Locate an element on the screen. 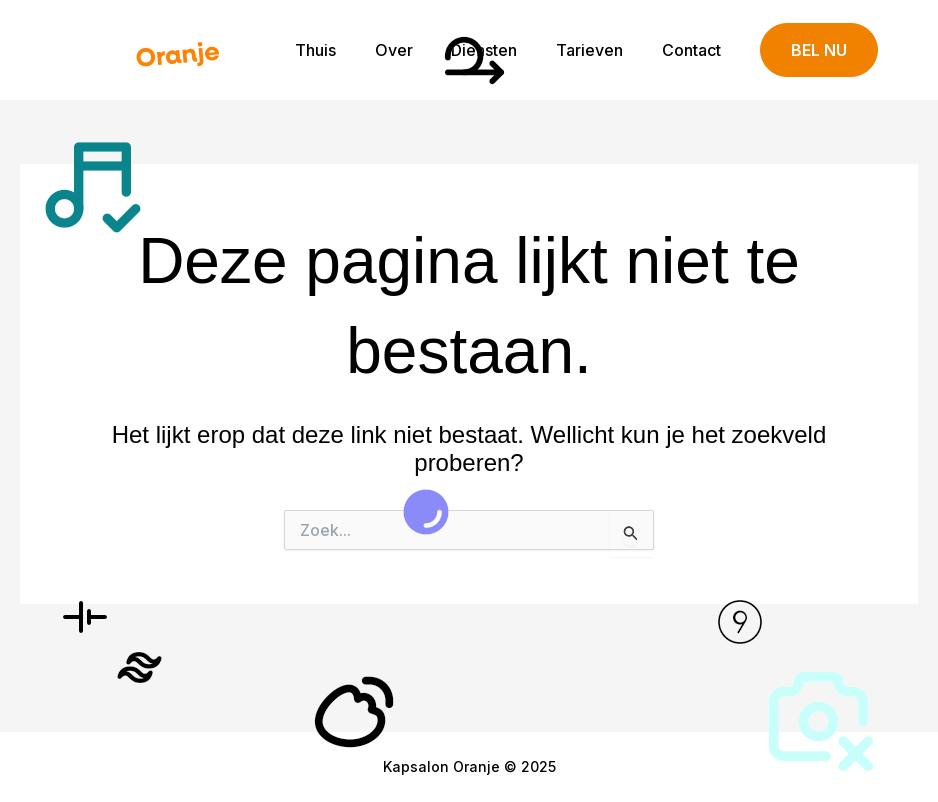 The height and width of the screenshot is (802, 938). disable camera access is located at coordinates (818, 716).